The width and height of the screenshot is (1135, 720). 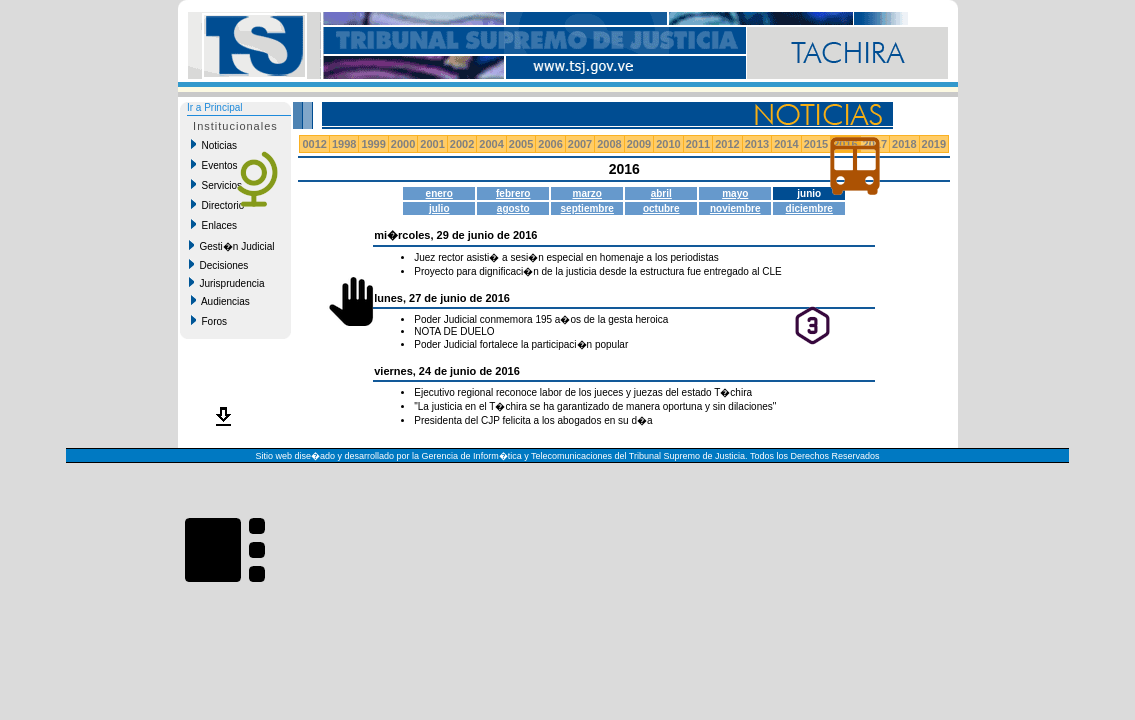 What do you see at coordinates (350, 301) in the screenshot?
I see `stop or pause an action` at bounding box center [350, 301].